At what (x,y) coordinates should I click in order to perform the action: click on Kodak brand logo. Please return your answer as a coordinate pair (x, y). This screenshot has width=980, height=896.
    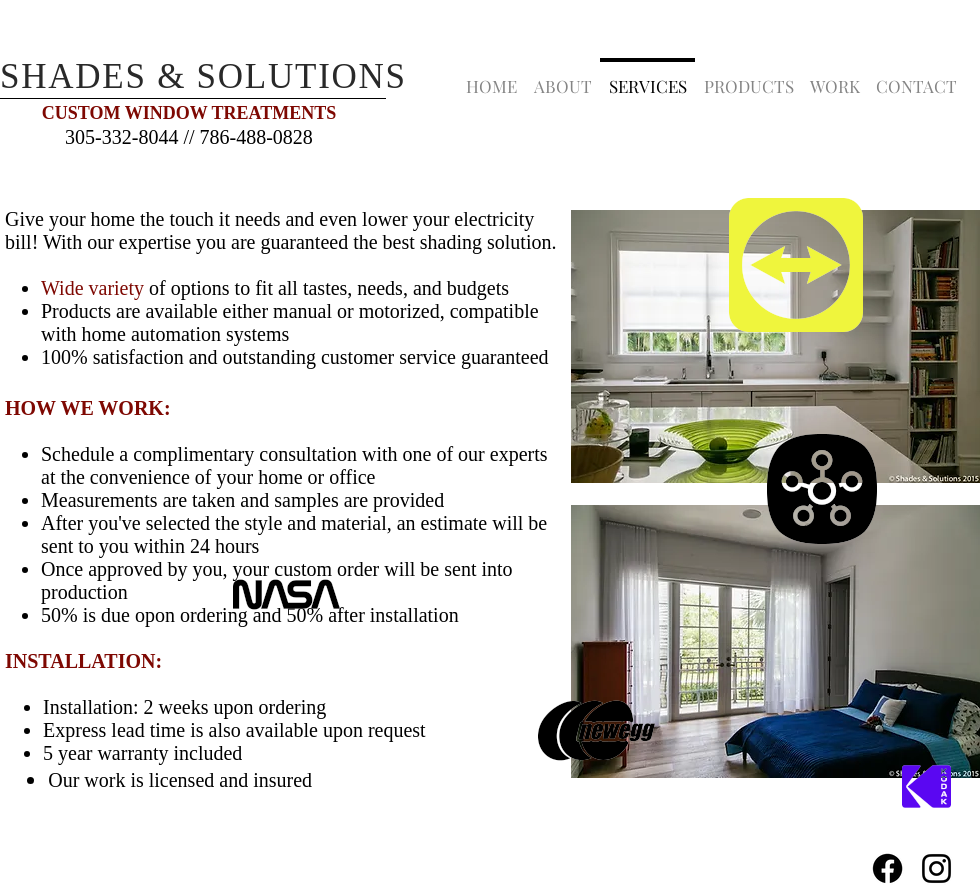
    Looking at the image, I should click on (926, 786).